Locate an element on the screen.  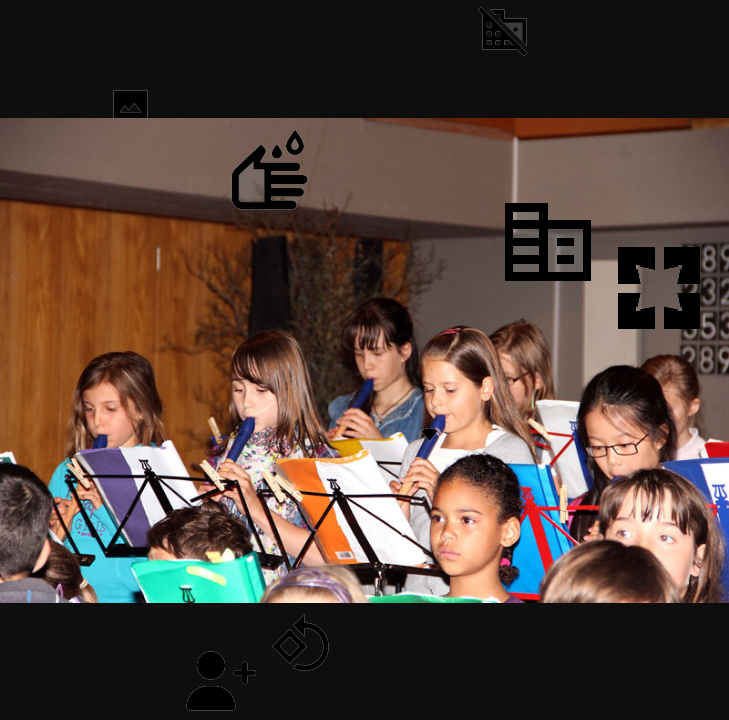
indicates a domain or website is disabled is located at coordinates (504, 29).